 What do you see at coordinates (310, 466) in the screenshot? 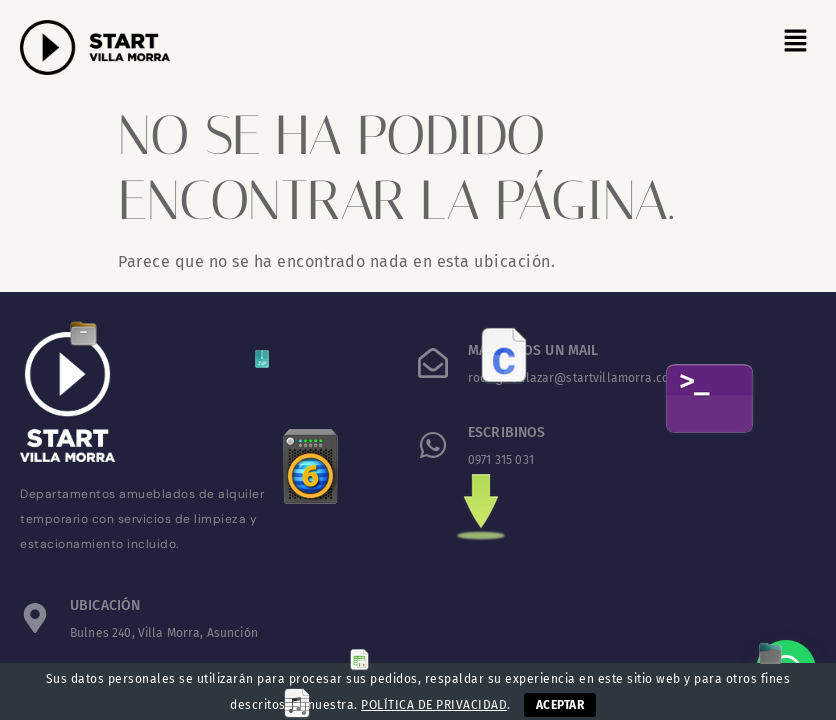
I see `access RAID 6 storage configuration` at bounding box center [310, 466].